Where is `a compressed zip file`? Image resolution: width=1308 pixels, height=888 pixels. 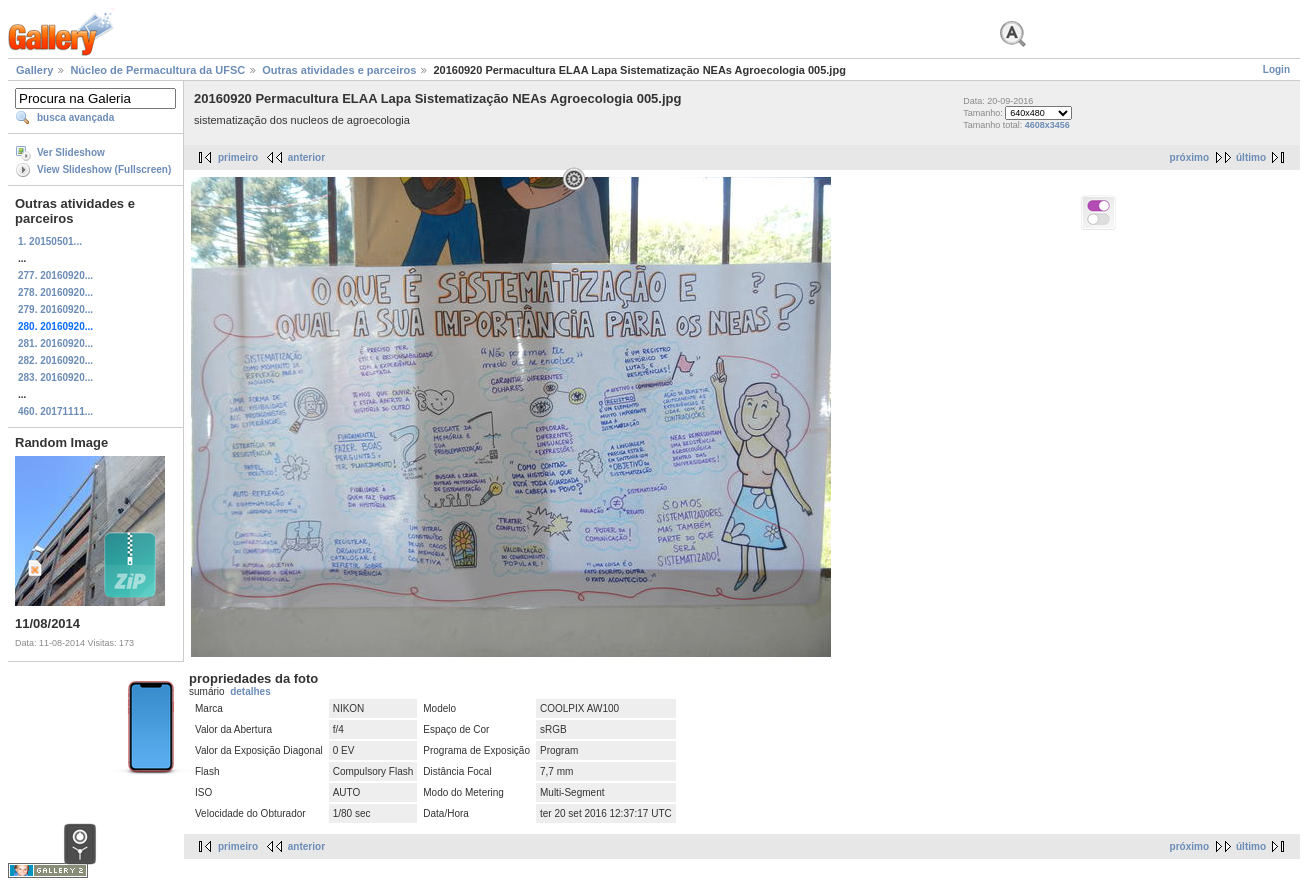 a compressed zip file is located at coordinates (130, 565).